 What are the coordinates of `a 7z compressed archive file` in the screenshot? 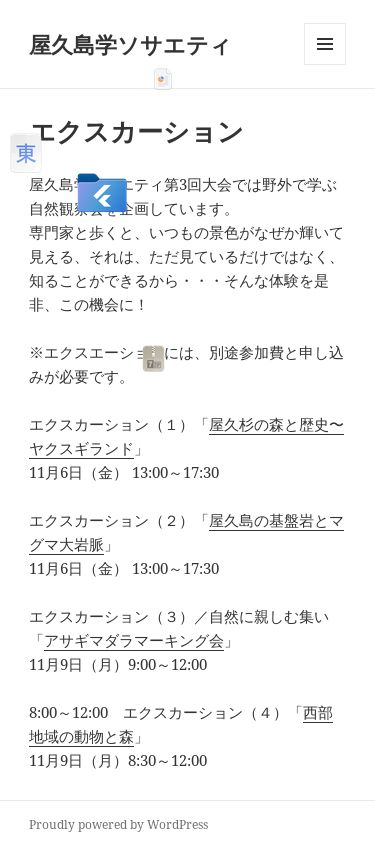 It's located at (153, 358).